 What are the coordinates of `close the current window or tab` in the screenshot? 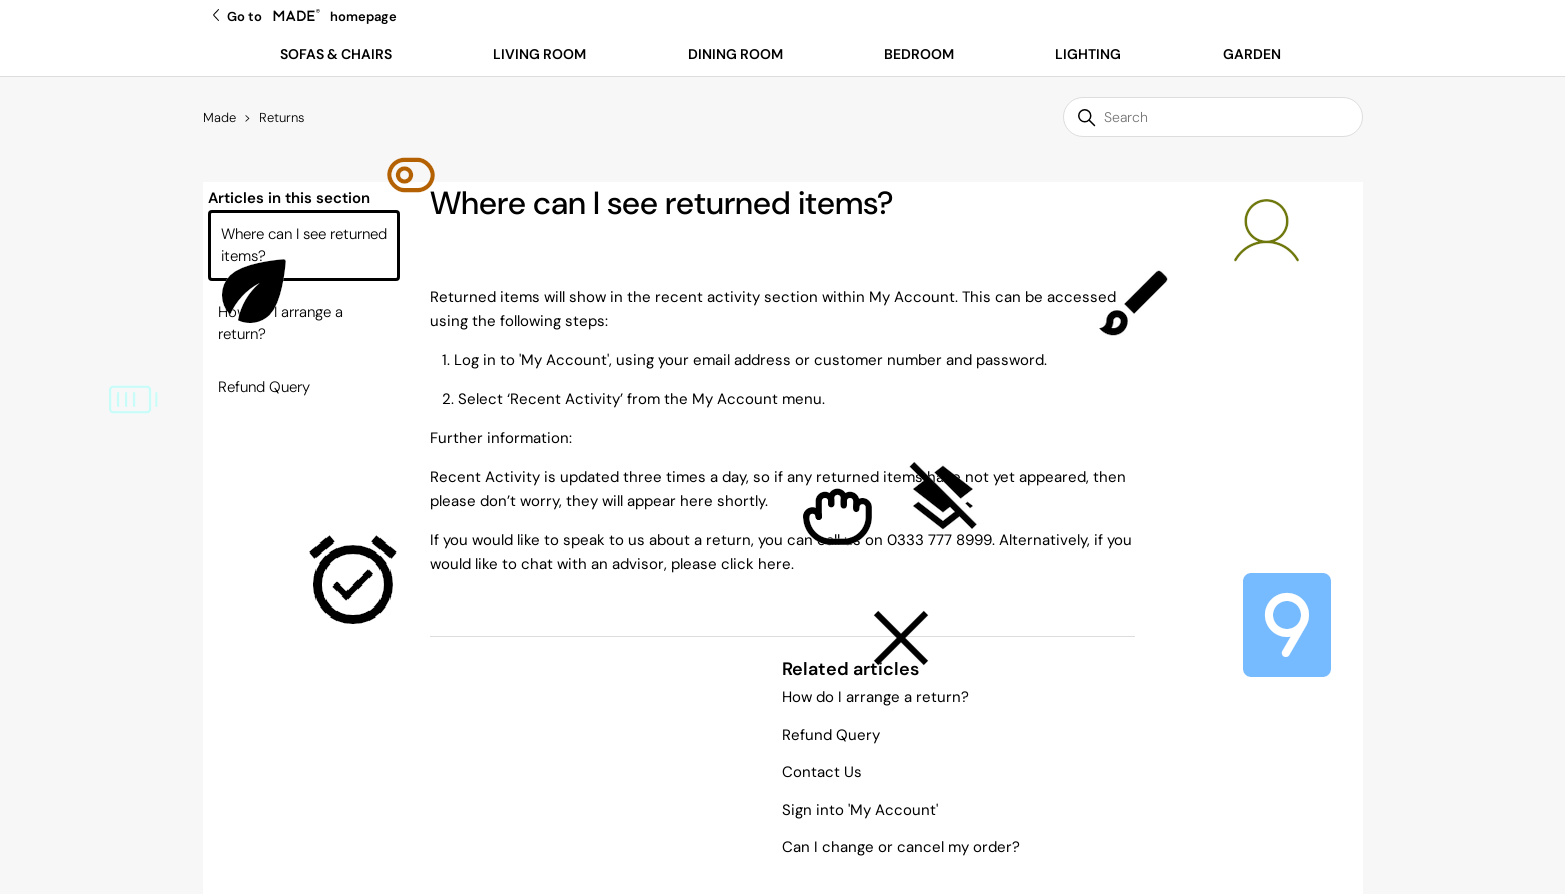 It's located at (901, 638).